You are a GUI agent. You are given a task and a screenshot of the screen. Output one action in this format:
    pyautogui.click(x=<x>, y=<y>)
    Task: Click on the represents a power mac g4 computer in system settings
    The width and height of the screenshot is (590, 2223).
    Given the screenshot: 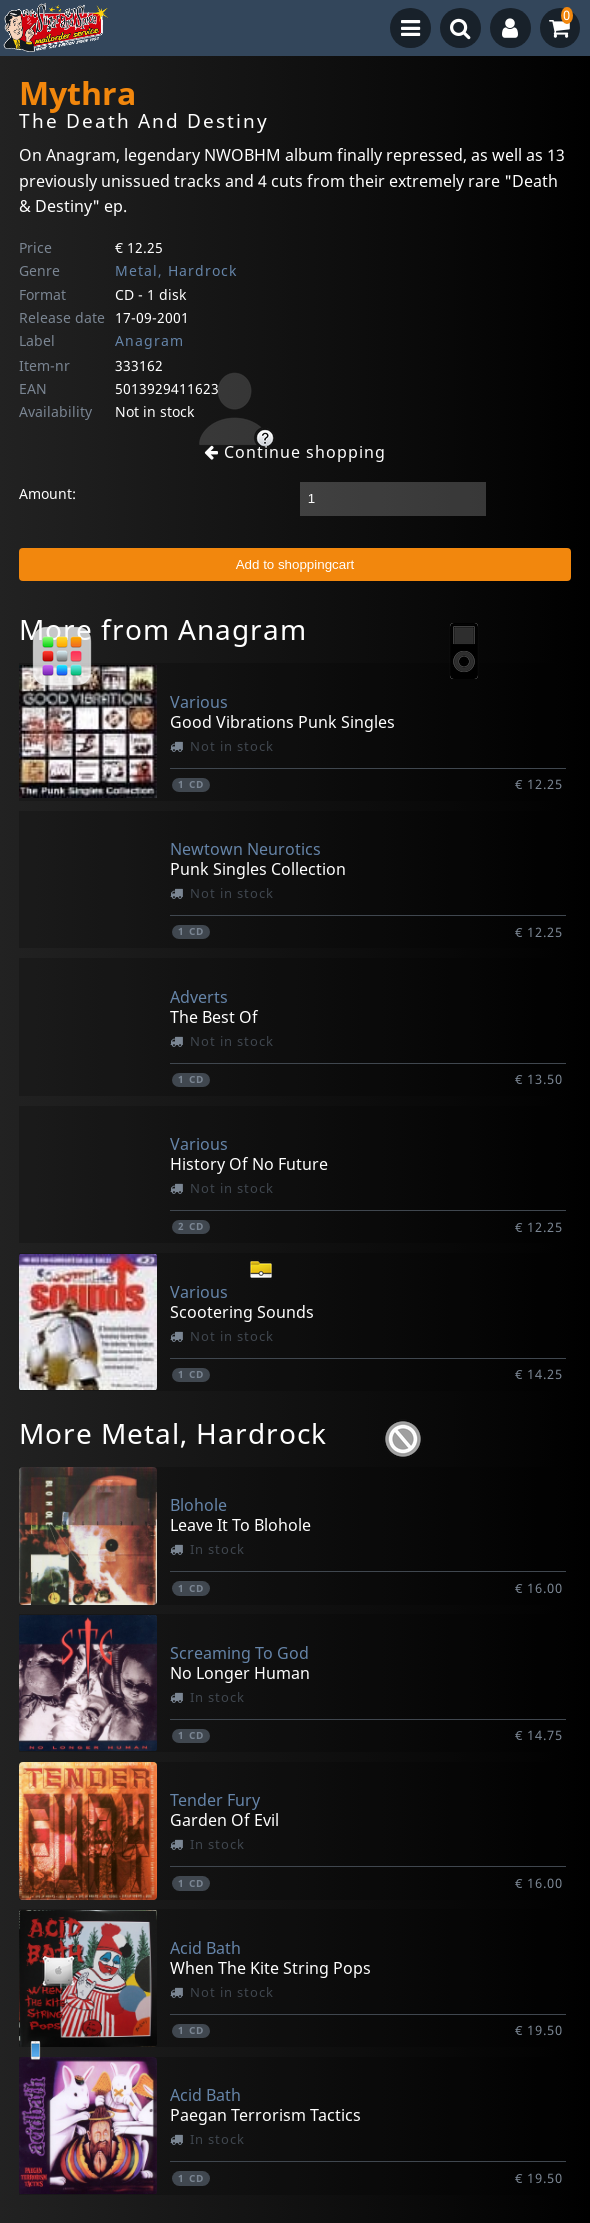 What is the action you would take?
    pyautogui.click(x=58, y=1970)
    